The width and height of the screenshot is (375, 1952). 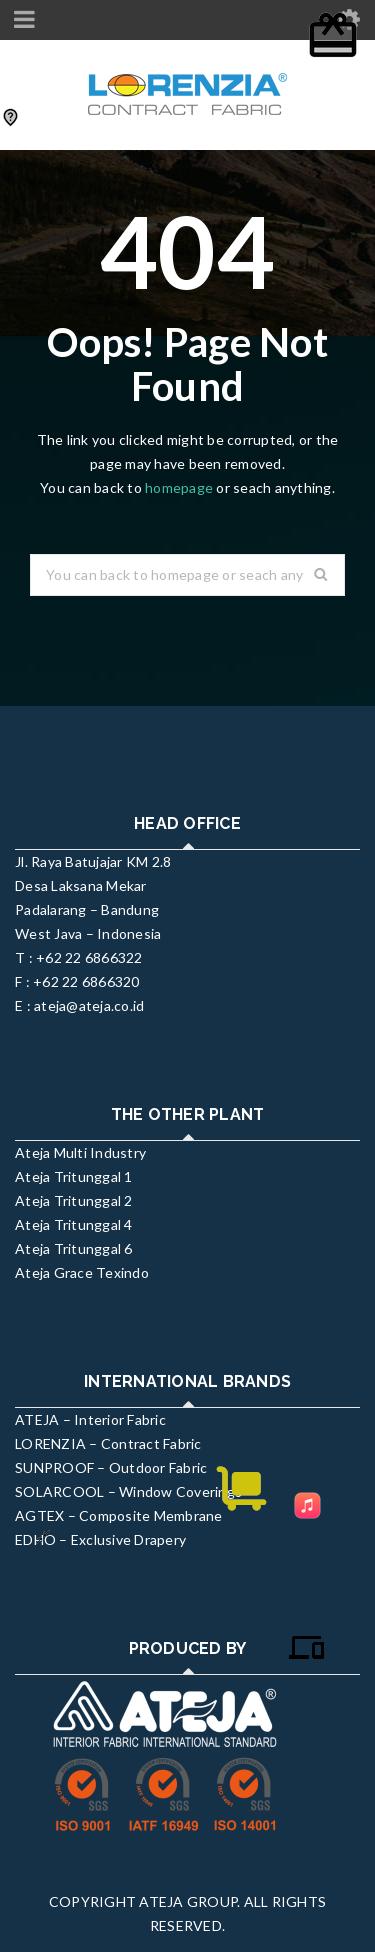 I want to click on view or redeem a gift card, so click(x=333, y=36).